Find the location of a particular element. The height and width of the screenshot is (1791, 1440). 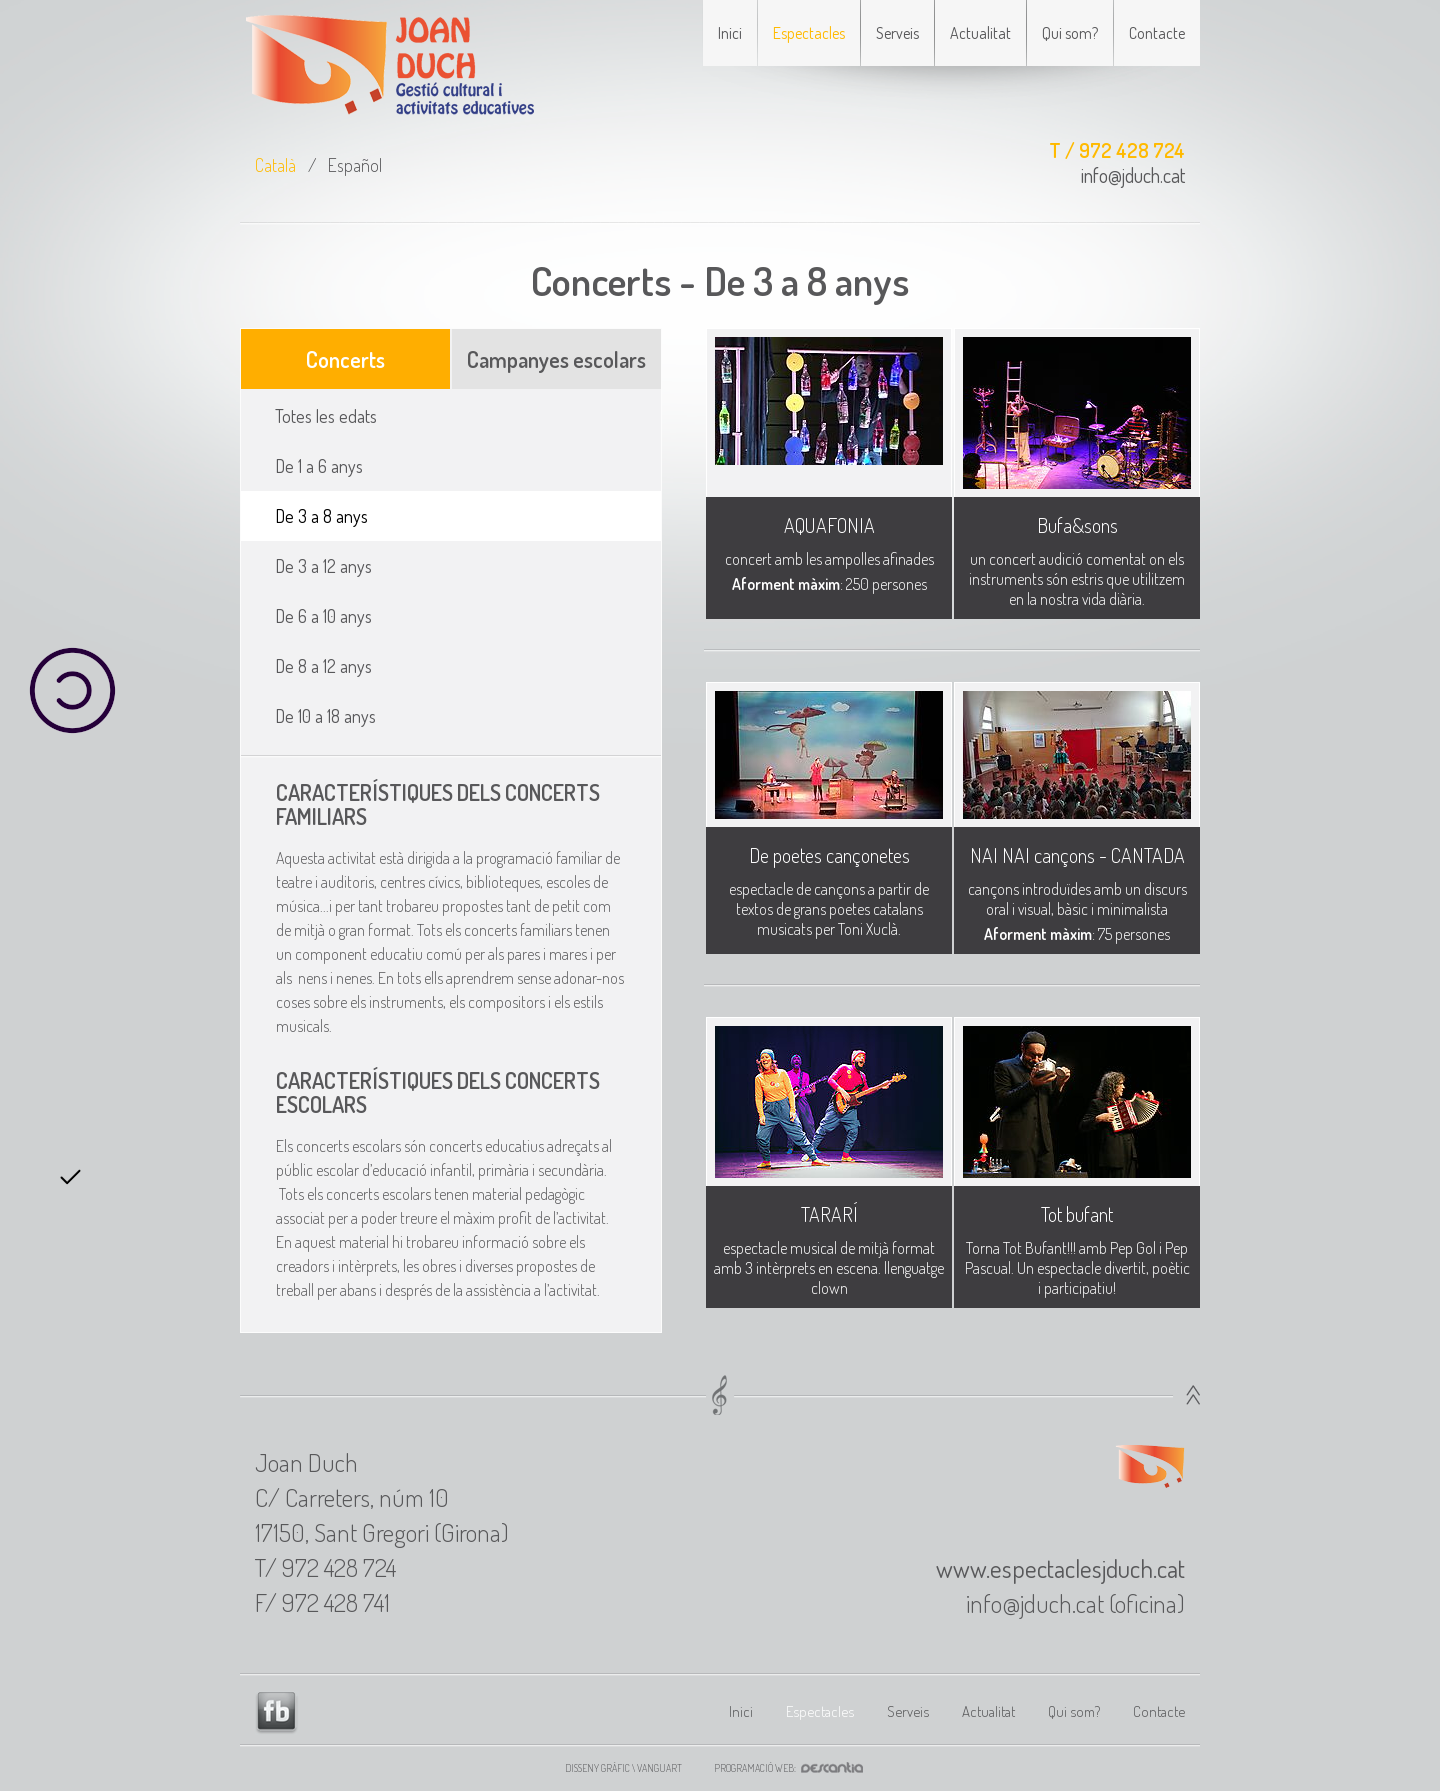

indicates copyleft licensing on content is located at coordinates (72, 690).